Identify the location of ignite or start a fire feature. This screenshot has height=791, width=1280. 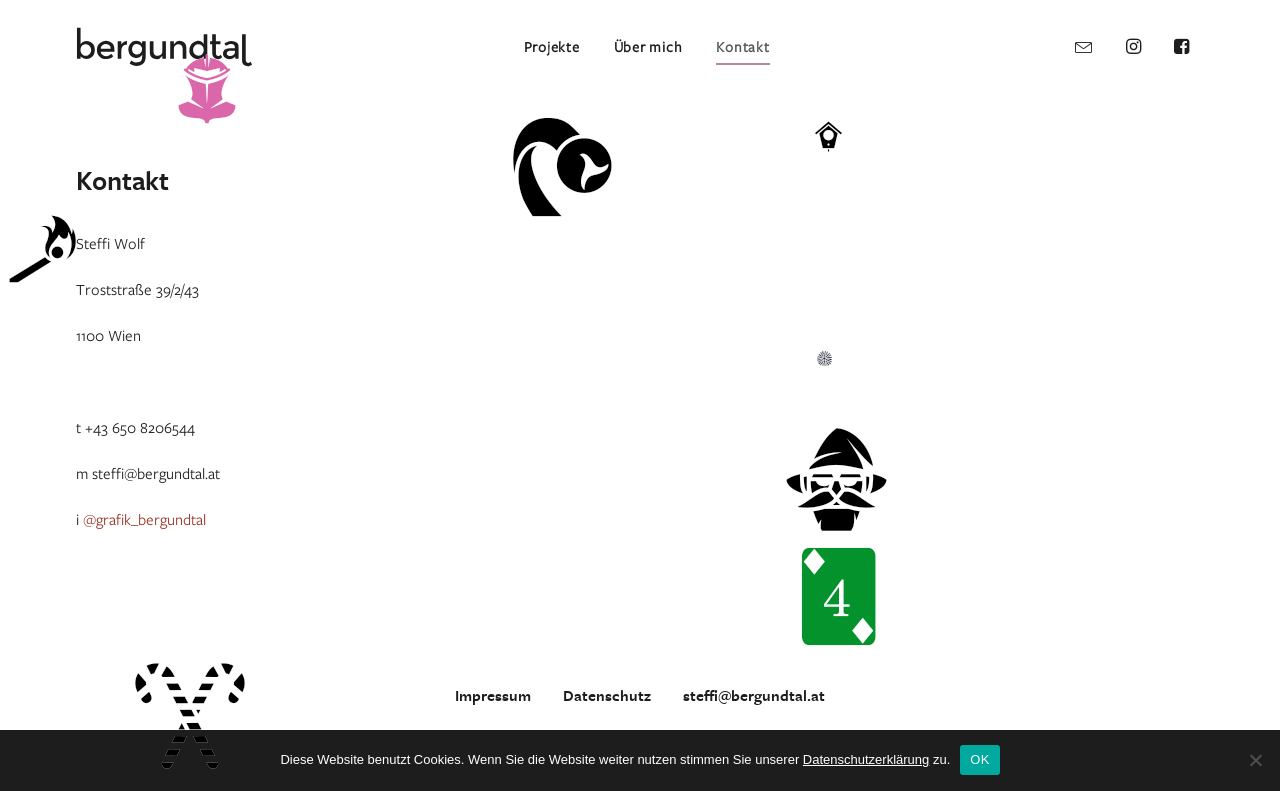
(43, 249).